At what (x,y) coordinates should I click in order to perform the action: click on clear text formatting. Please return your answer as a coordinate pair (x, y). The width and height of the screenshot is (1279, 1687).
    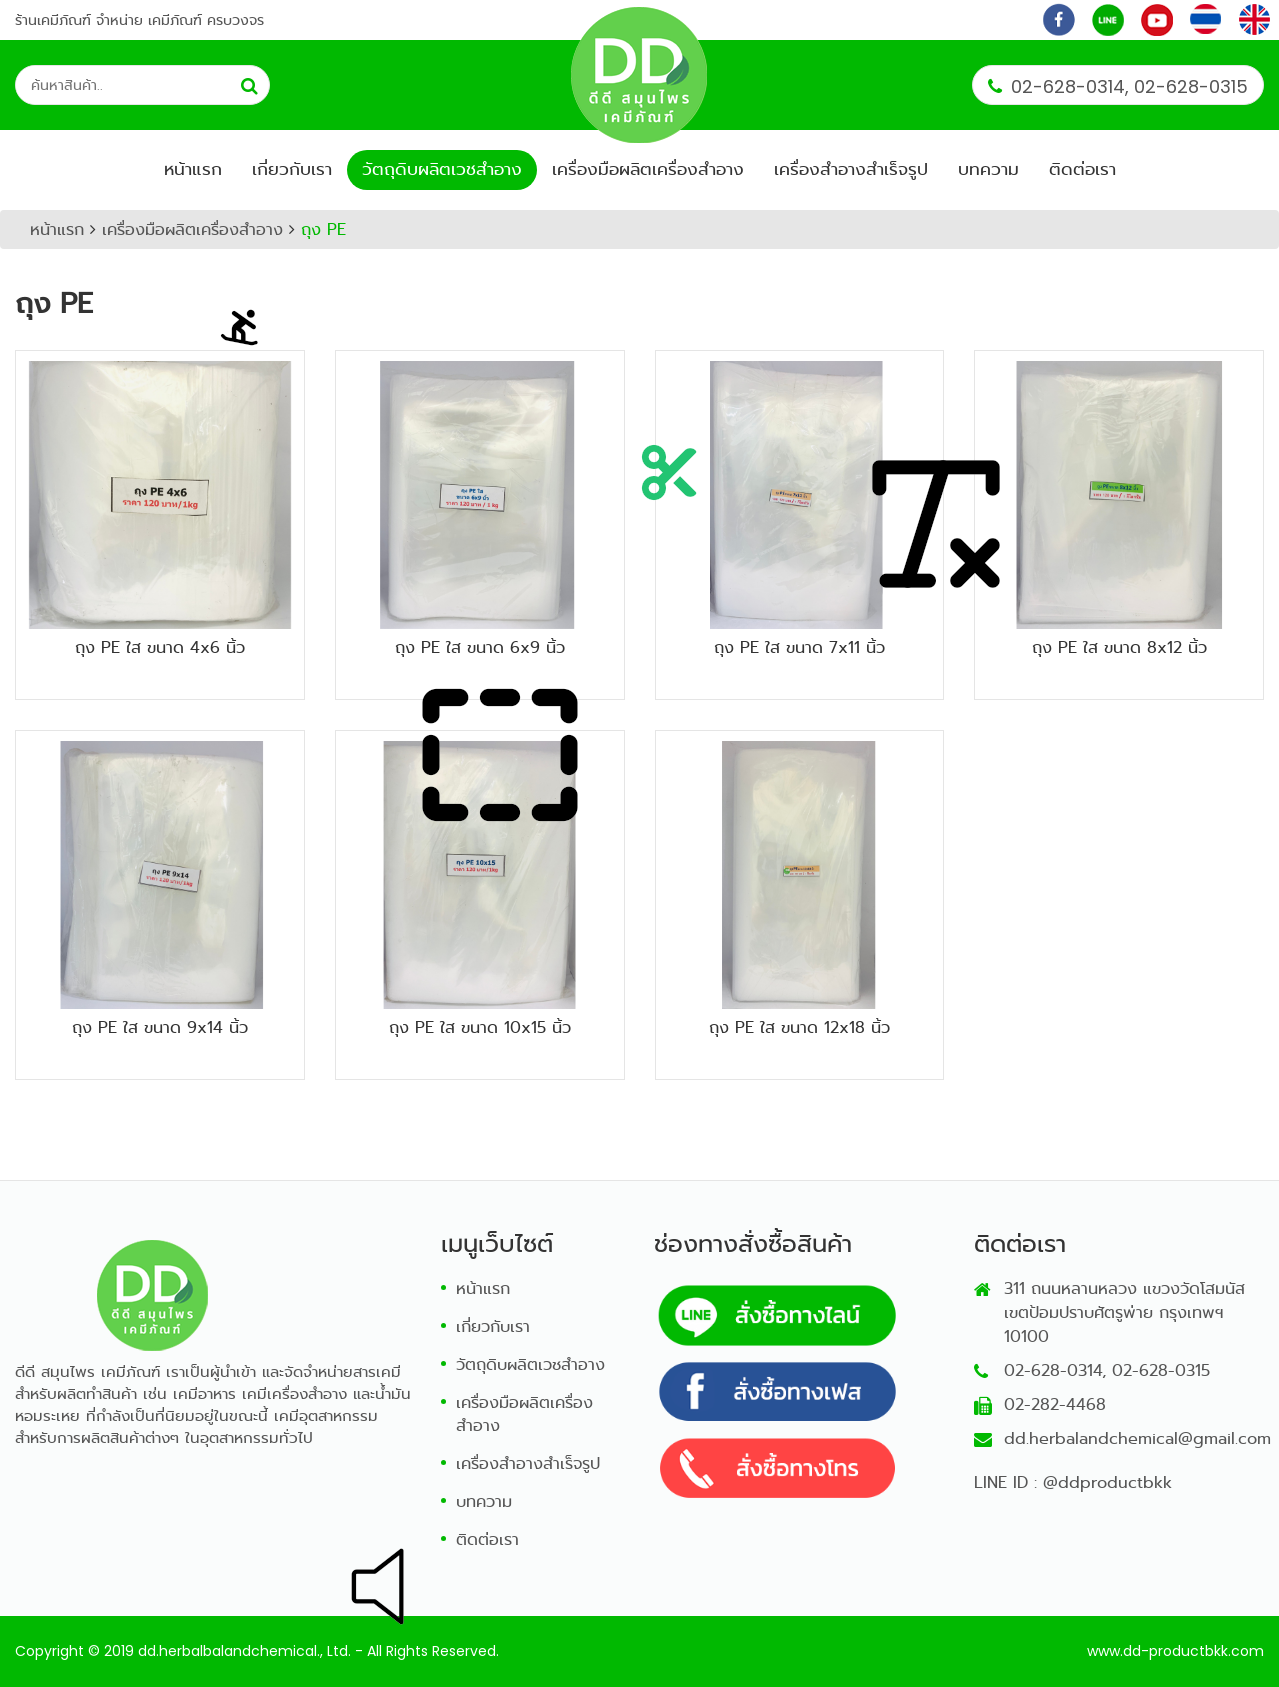
    Looking at the image, I should click on (936, 524).